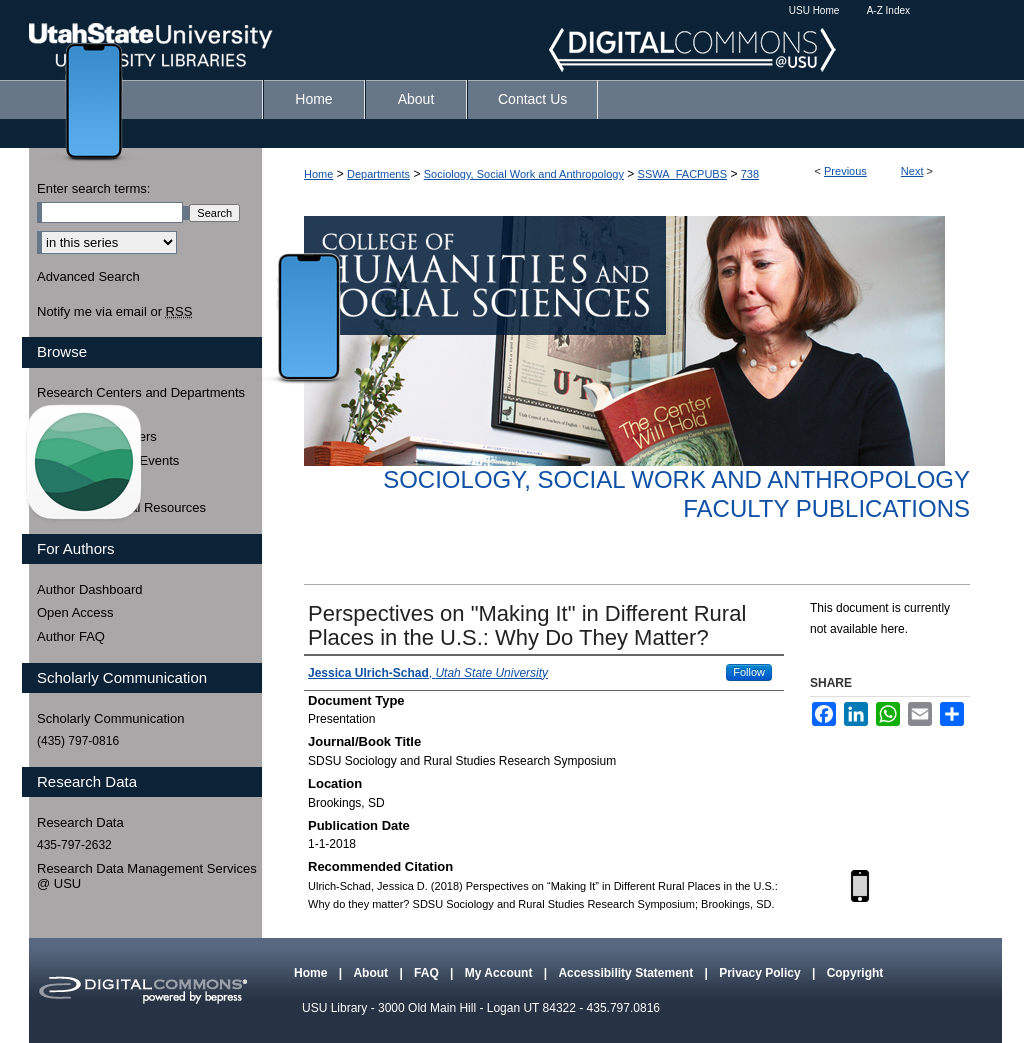  Describe the element at coordinates (94, 103) in the screenshot. I see `iPhone 14 device icon` at that location.